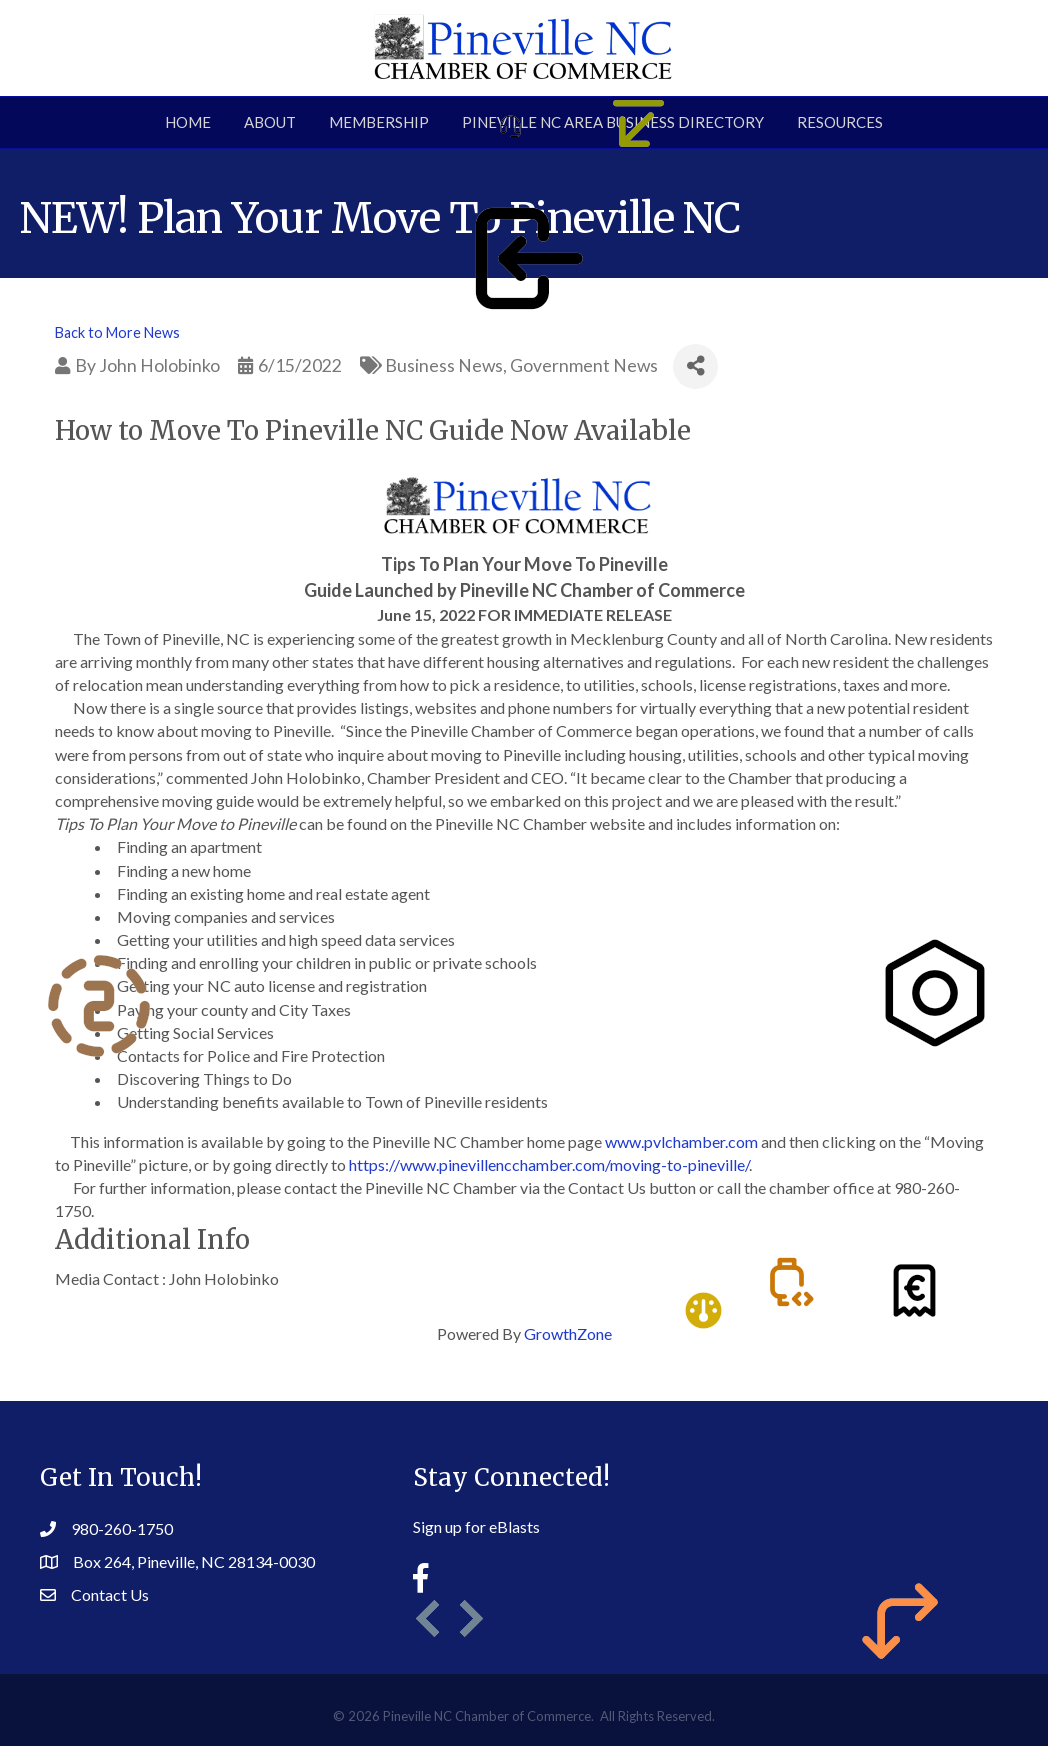 This screenshot has height=1746, width=1048. What do you see at coordinates (703, 1310) in the screenshot?
I see `view performance or speed metrics` at bounding box center [703, 1310].